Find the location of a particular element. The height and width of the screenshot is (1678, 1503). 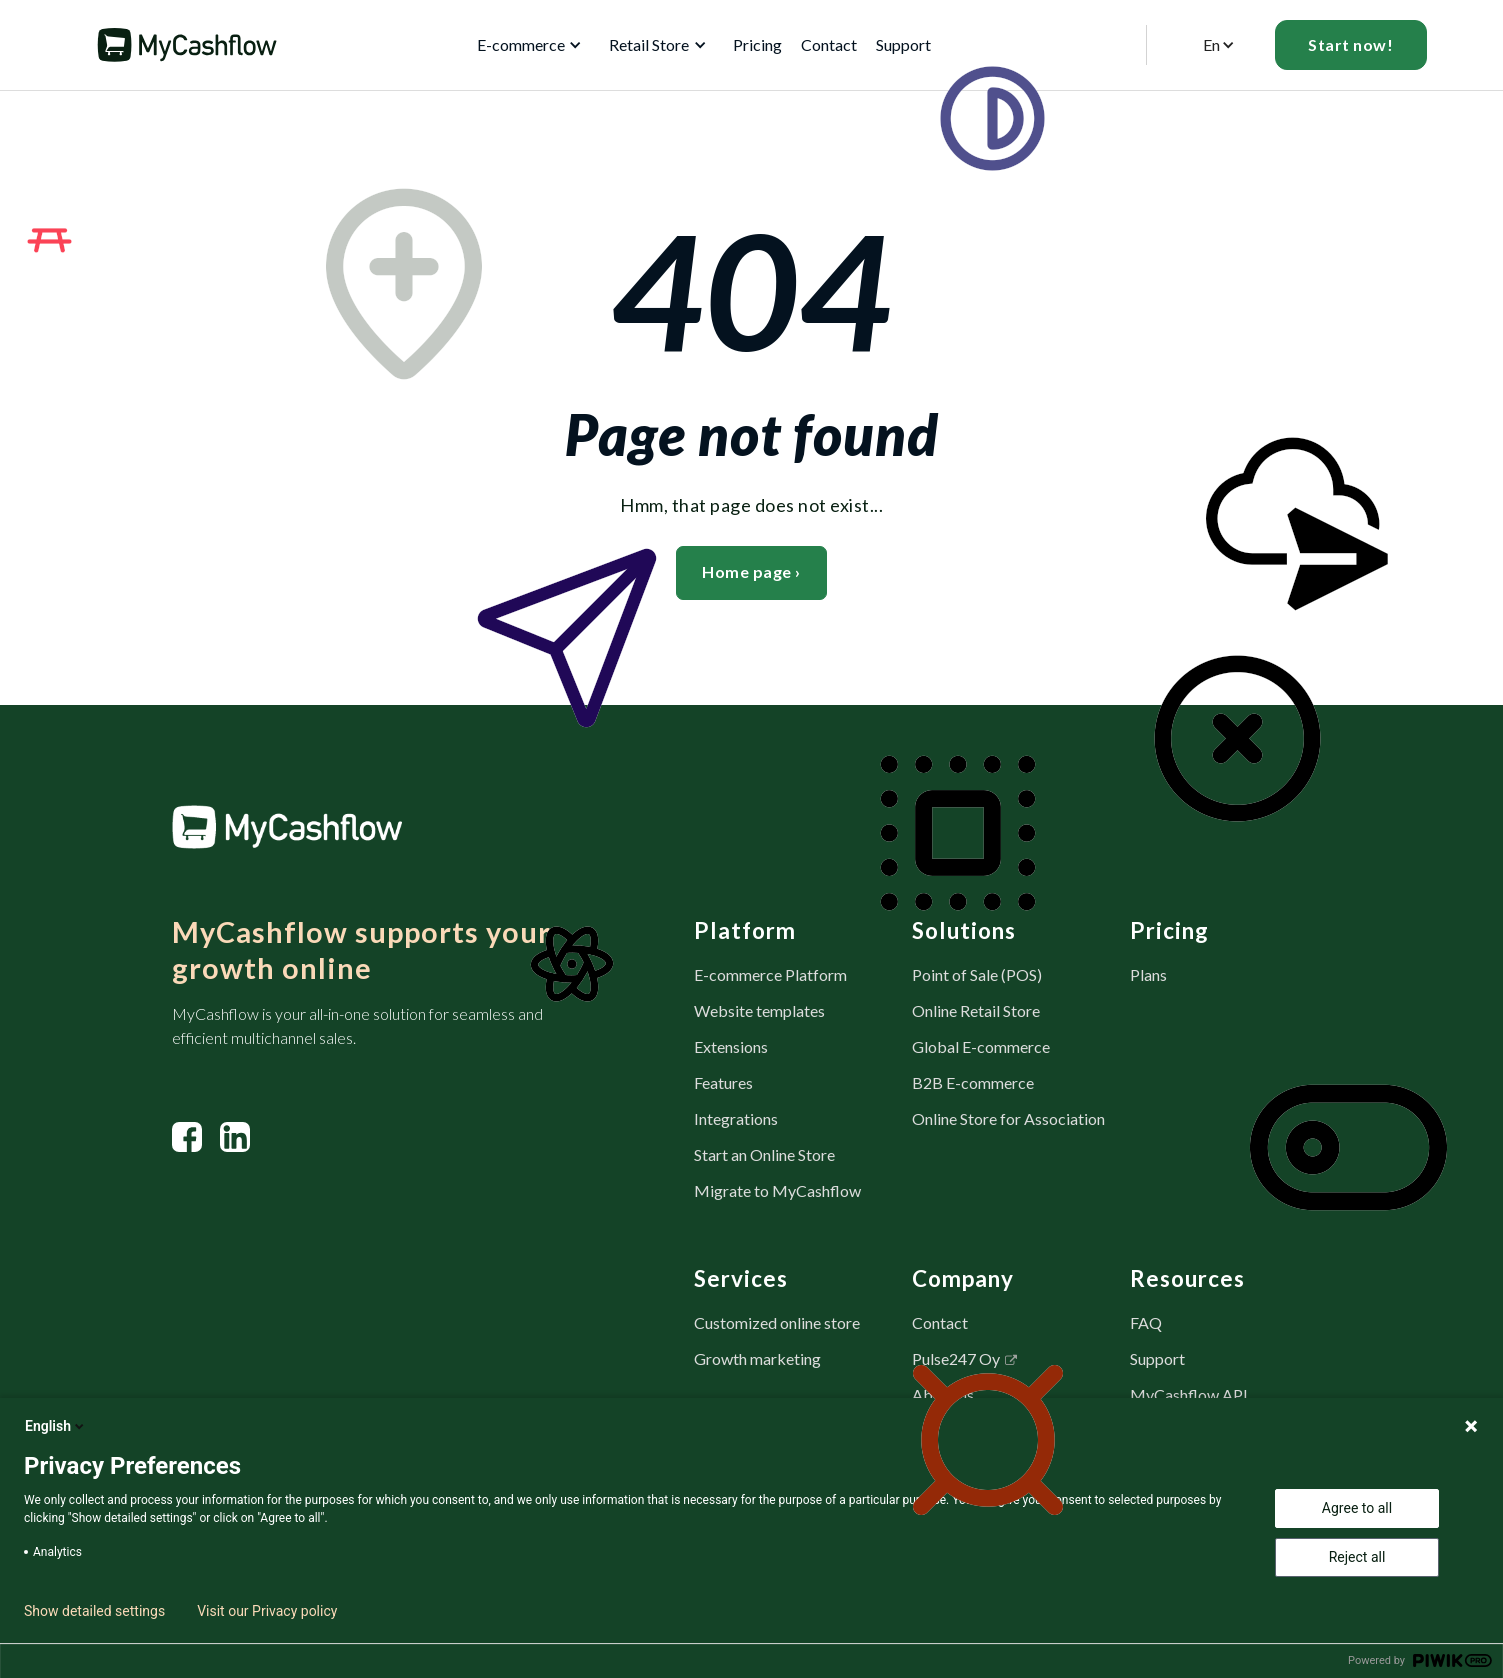

find nearby picnic areas is located at coordinates (49, 241).